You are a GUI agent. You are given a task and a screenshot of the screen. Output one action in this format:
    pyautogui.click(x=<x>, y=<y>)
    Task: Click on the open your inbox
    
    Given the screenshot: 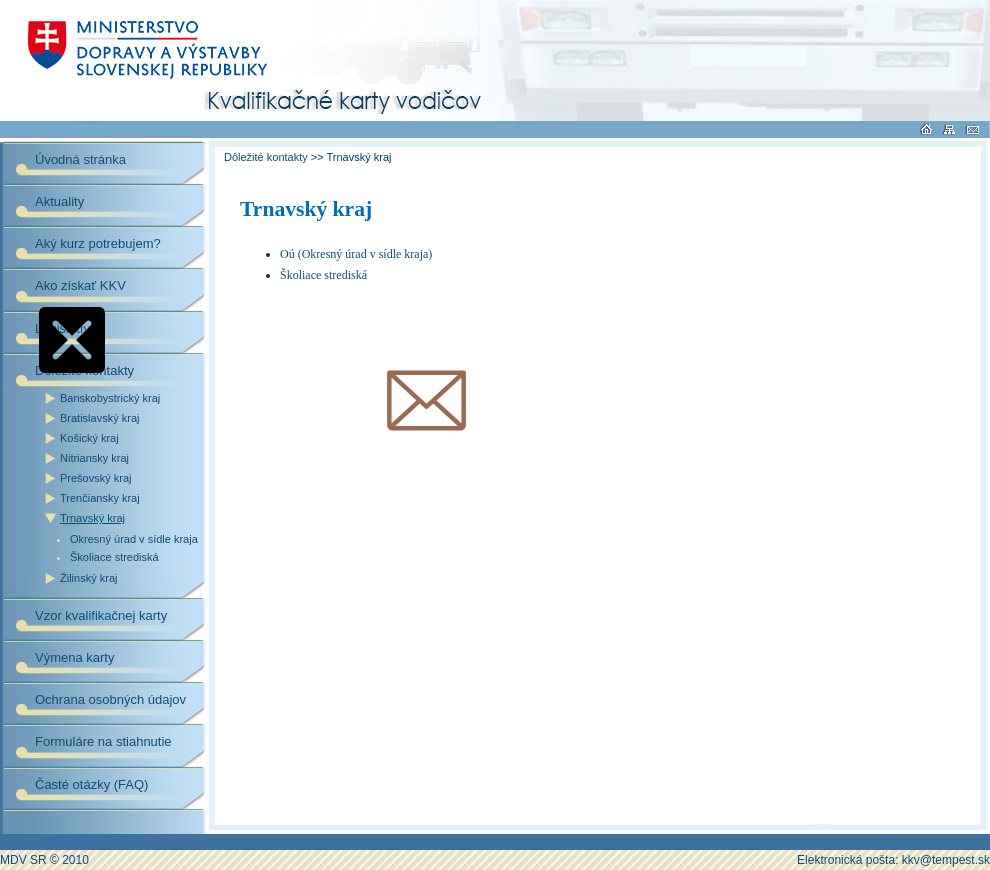 What is the action you would take?
    pyautogui.click(x=426, y=400)
    